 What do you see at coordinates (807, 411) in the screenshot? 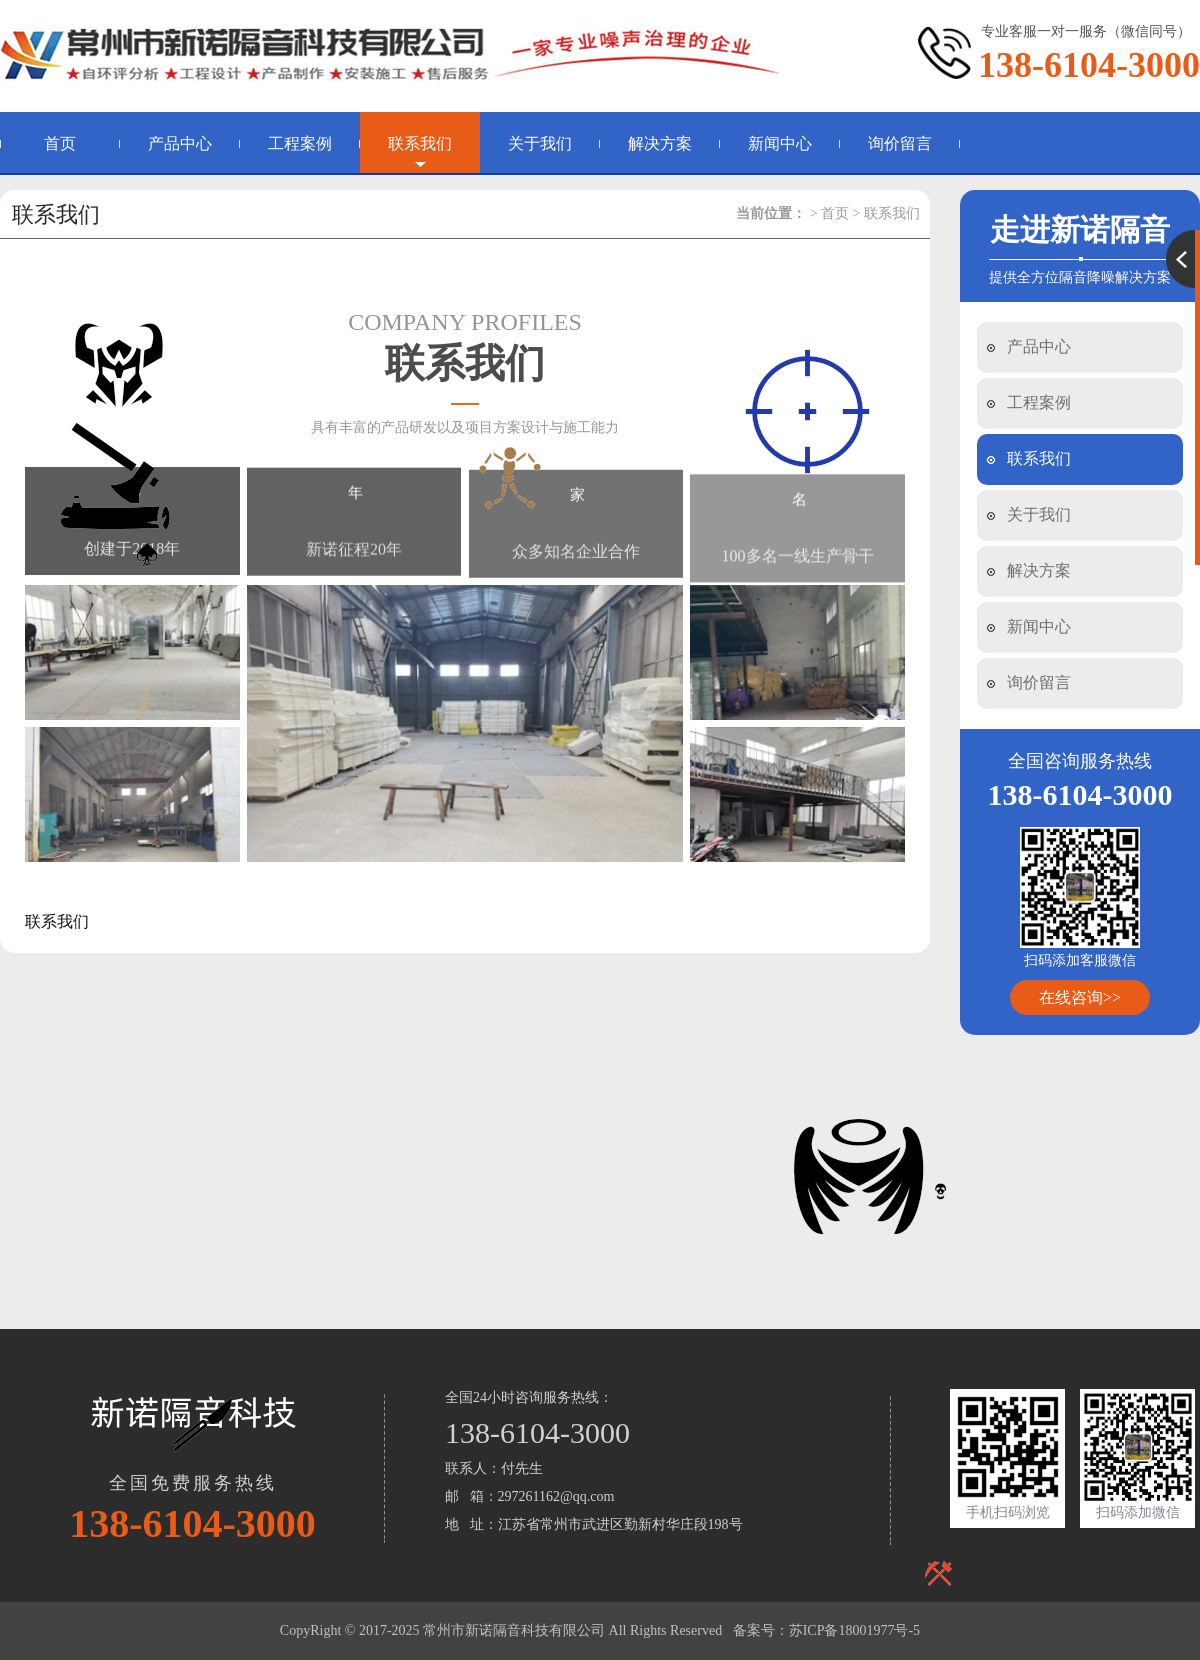
I see `aim or target an object in a game` at bounding box center [807, 411].